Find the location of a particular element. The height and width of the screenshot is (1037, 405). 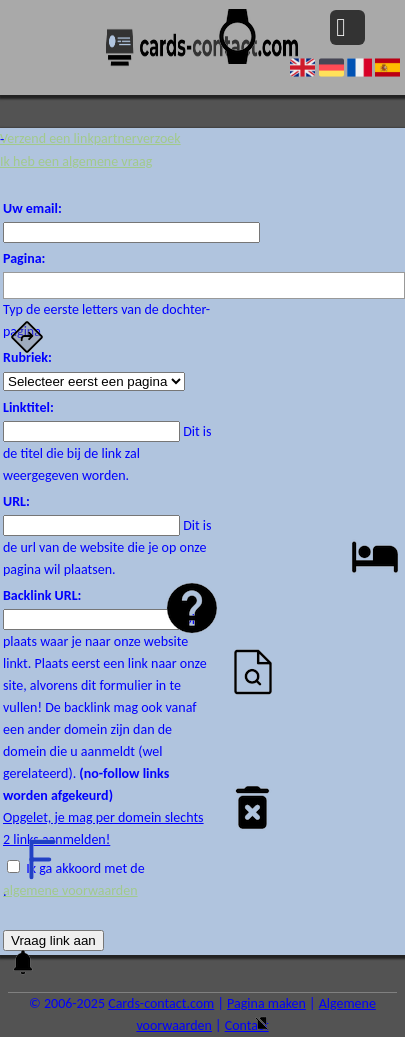

permanently delete an item is located at coordinates (252, 807).